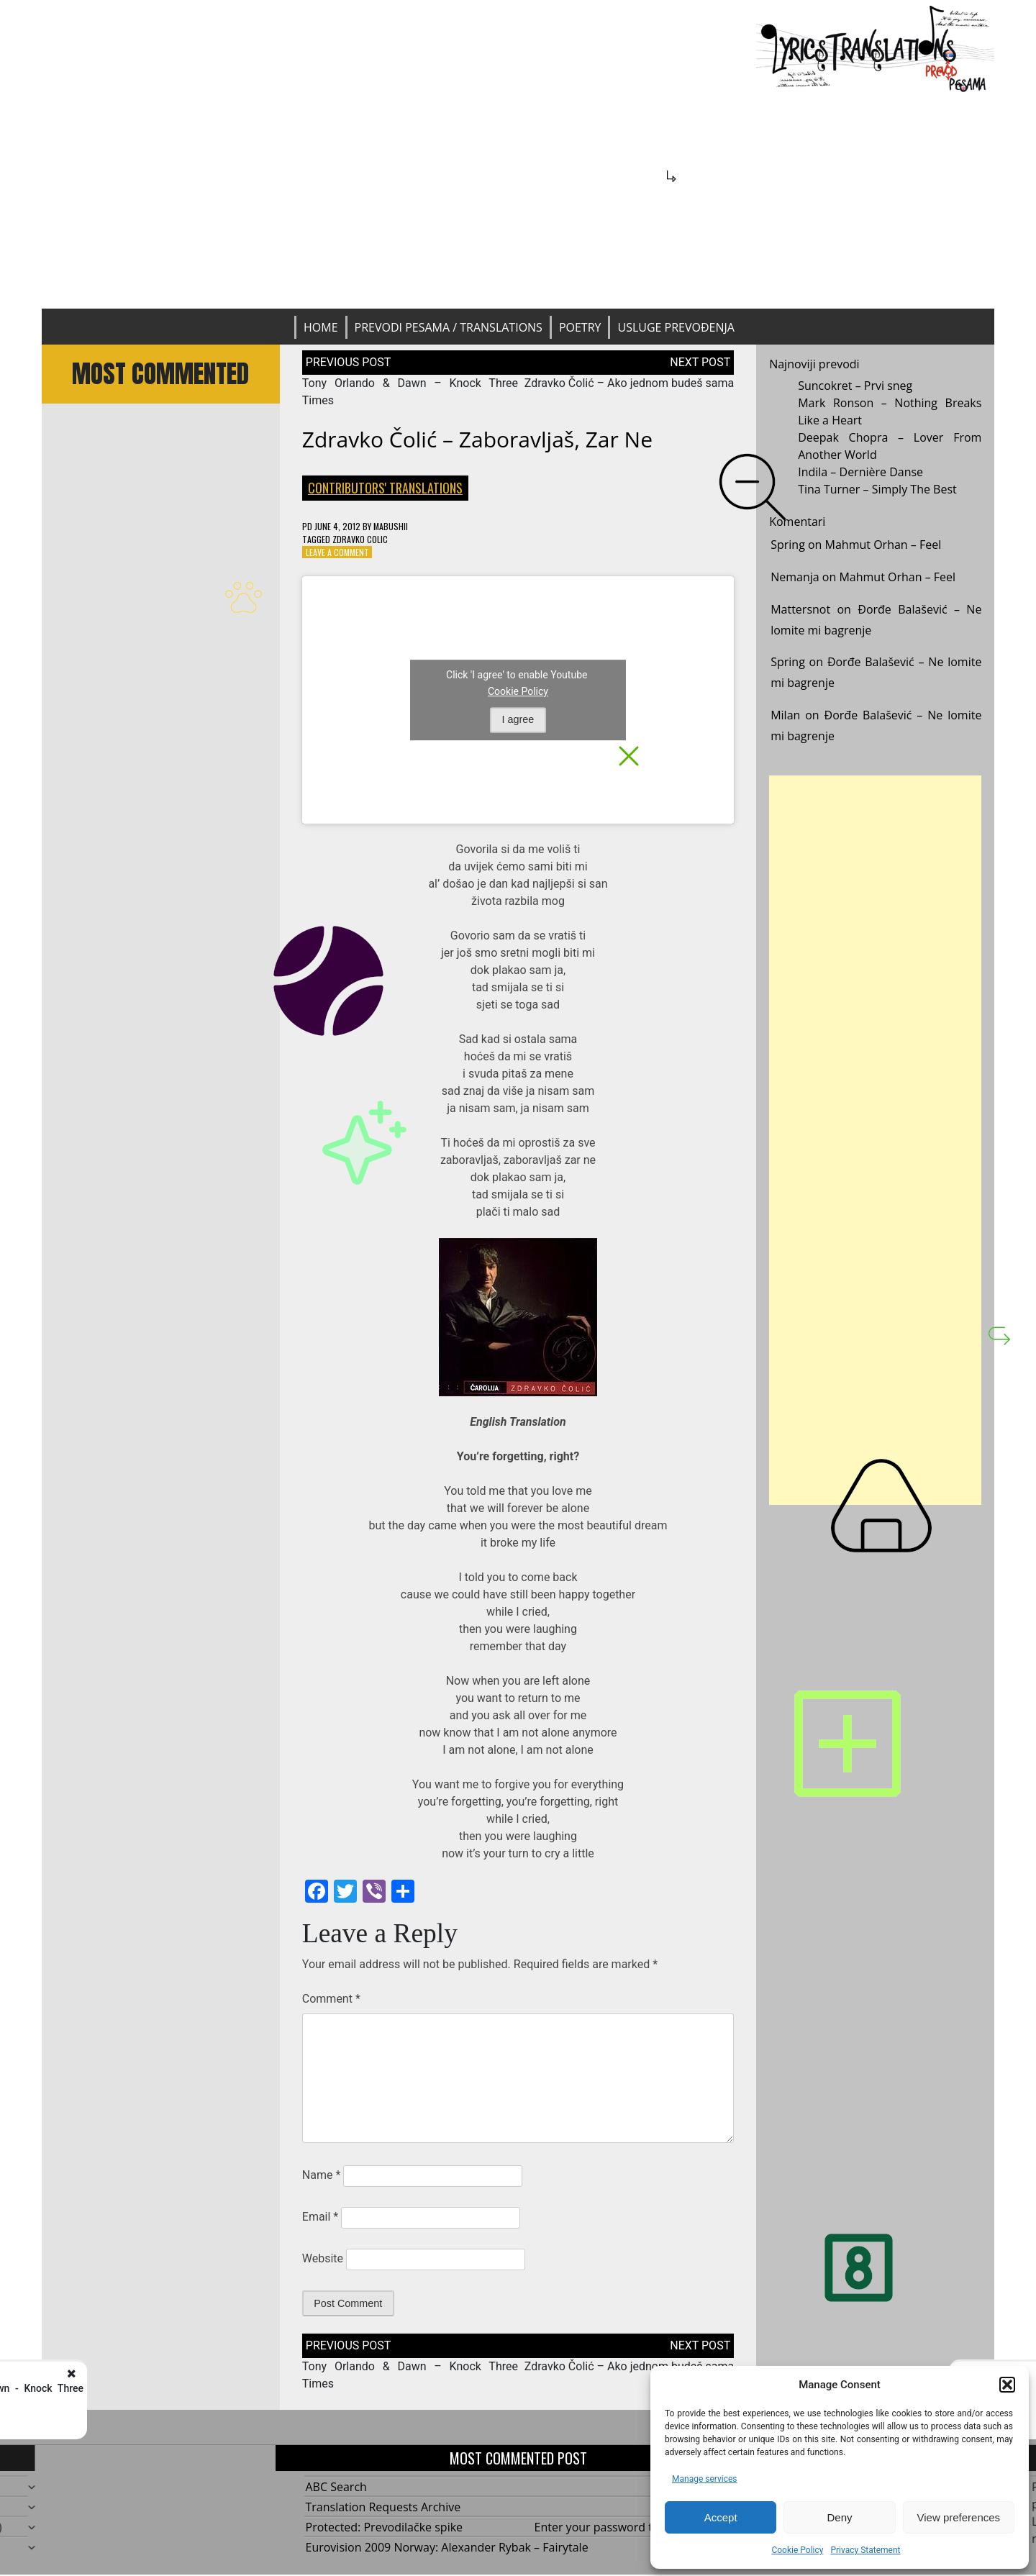 Image resolution: width=1036 pixels, height=2576 pixels. Describe the element at coordinates (851, 1747) in the screenshot. I see `add a new file or item` at that location.